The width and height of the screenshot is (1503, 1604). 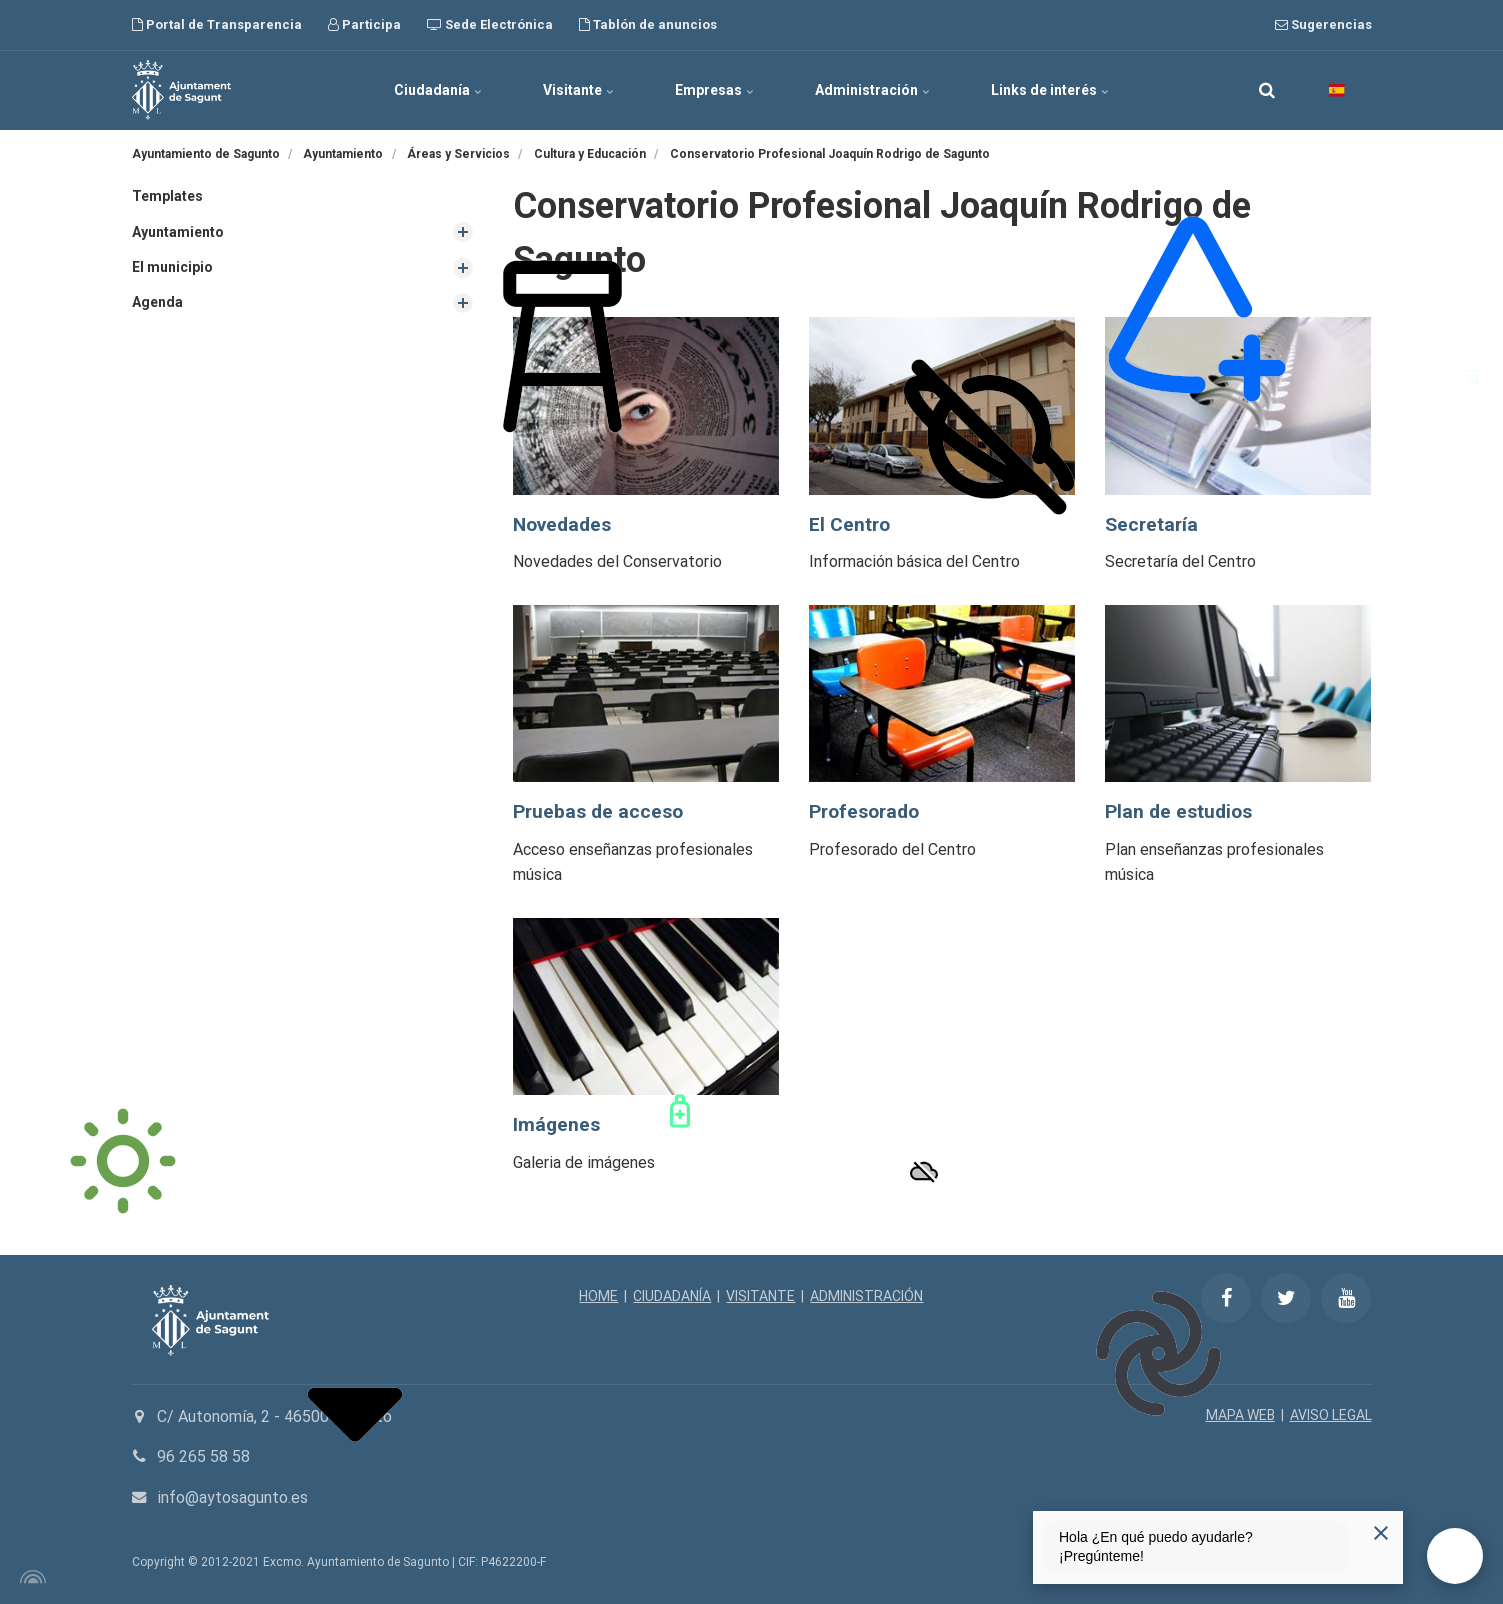 What do you see at coordinates (989, 437) in the screenshot?
I see `disable global or worldwide access` at bounding box center [989, 437].